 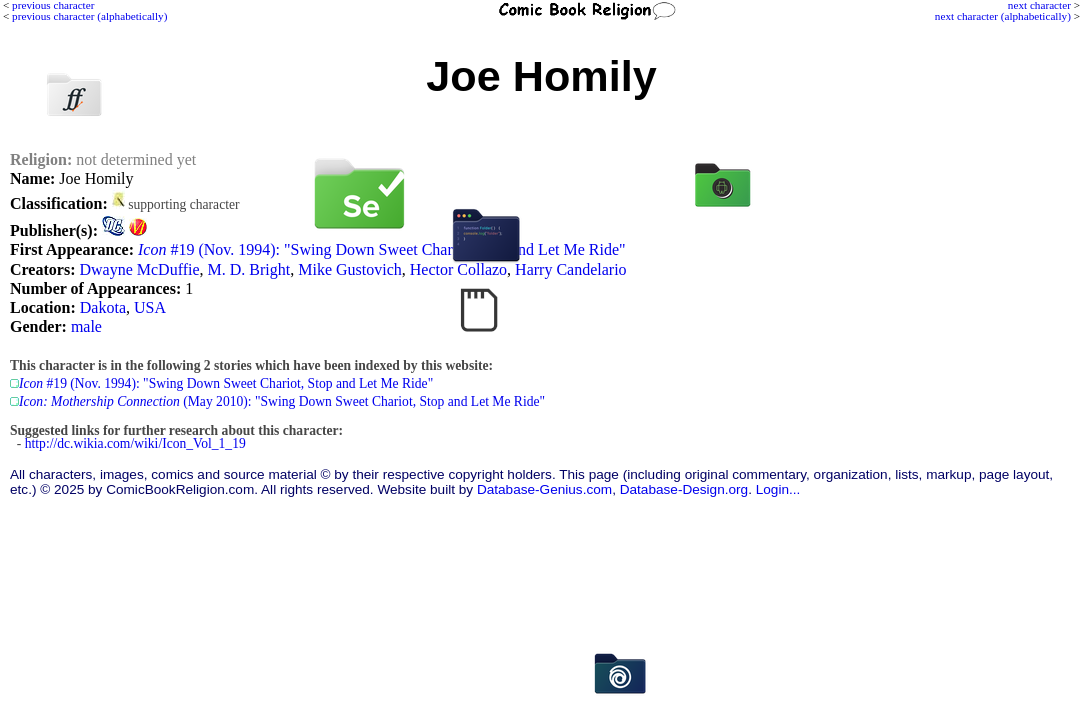 What do you see at coordinates (74, 96) in the screenshot?
I see `open fontforge project files folder` at bounding box center [74, 96].